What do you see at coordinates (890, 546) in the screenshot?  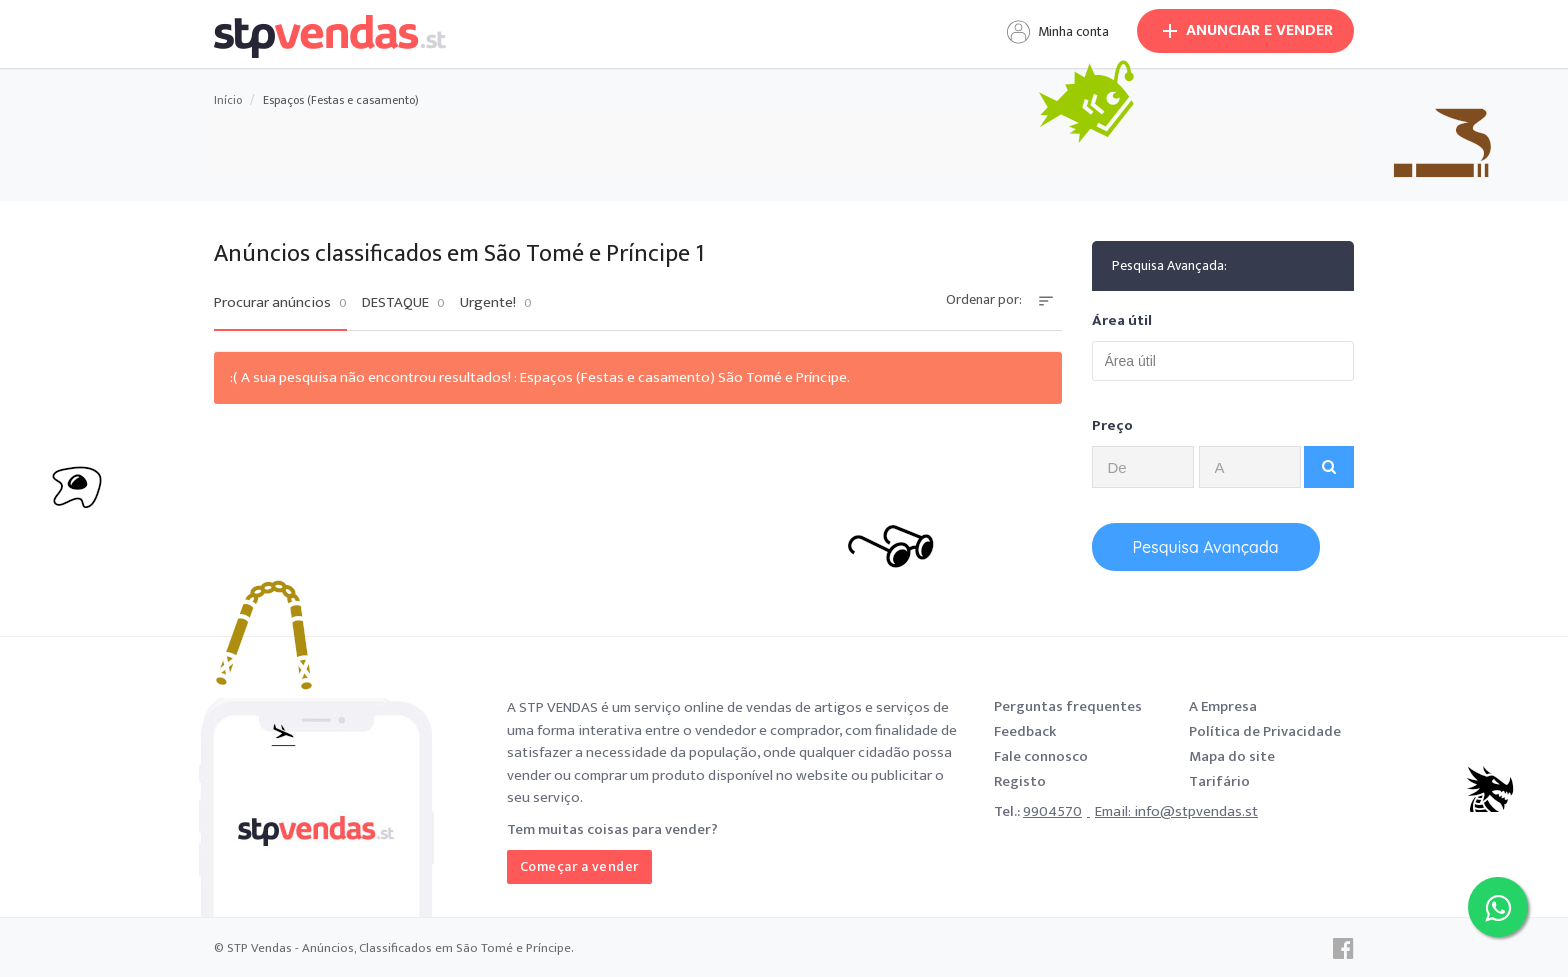 I see `toggle reading mode or accessibility features` at bounding box center [890, 546].